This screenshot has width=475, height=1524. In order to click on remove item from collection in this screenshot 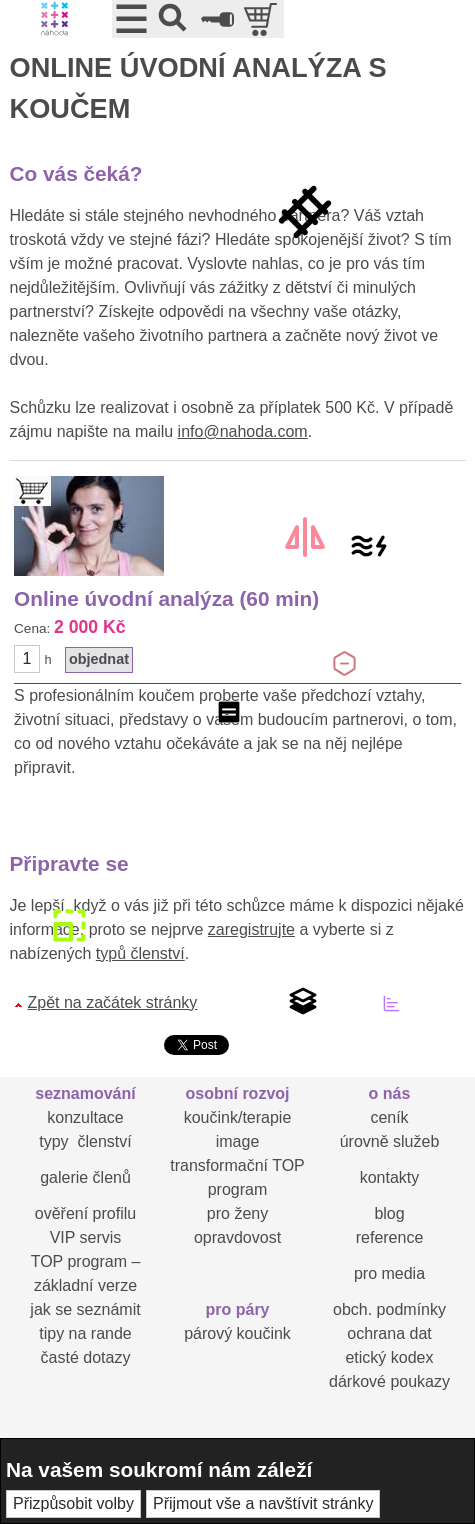, I will do `click(344, 663)`.